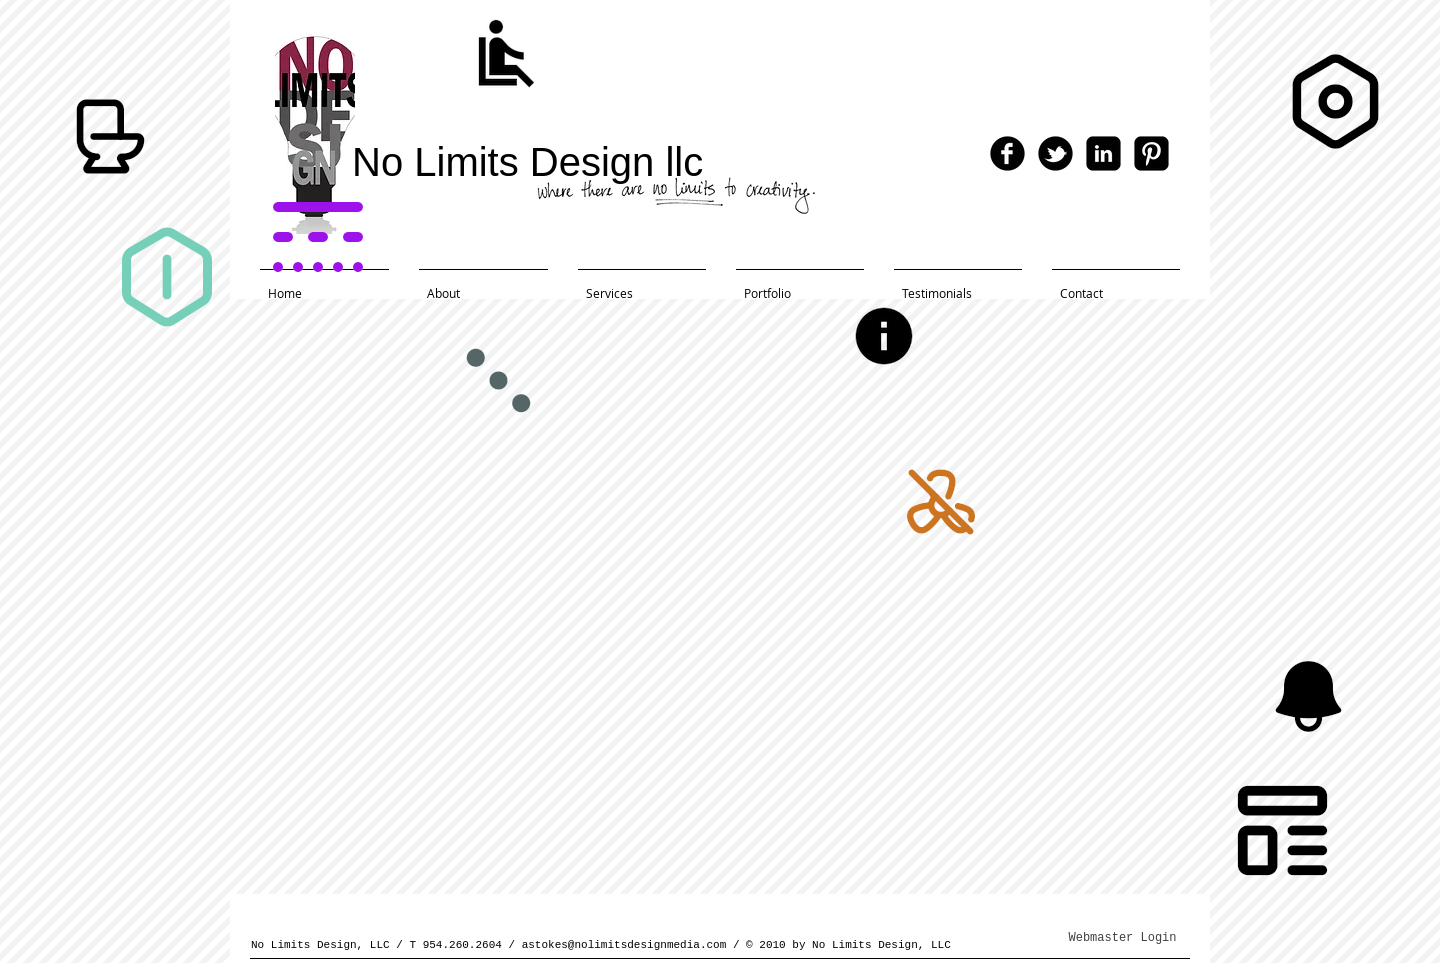 This screenshot has width=1440, height=963. Describe the element at coordinates (506, 54) in the screenshot. I see `indicates standard seat recline position` at that location.